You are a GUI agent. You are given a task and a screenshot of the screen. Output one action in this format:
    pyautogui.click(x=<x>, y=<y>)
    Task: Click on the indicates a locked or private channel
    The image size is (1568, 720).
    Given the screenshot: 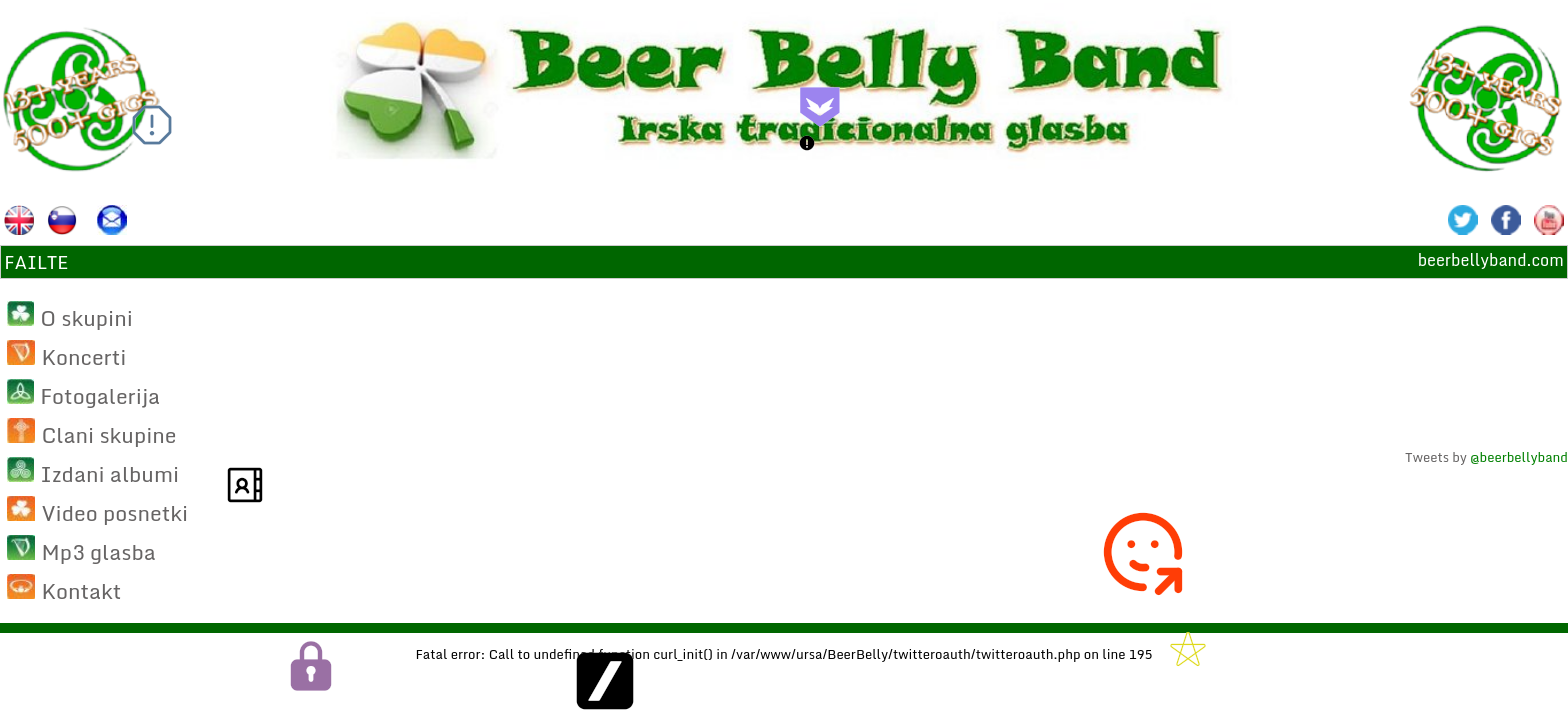 What is the action you would take?
    pyautogui.click(x=311, y=666)
    